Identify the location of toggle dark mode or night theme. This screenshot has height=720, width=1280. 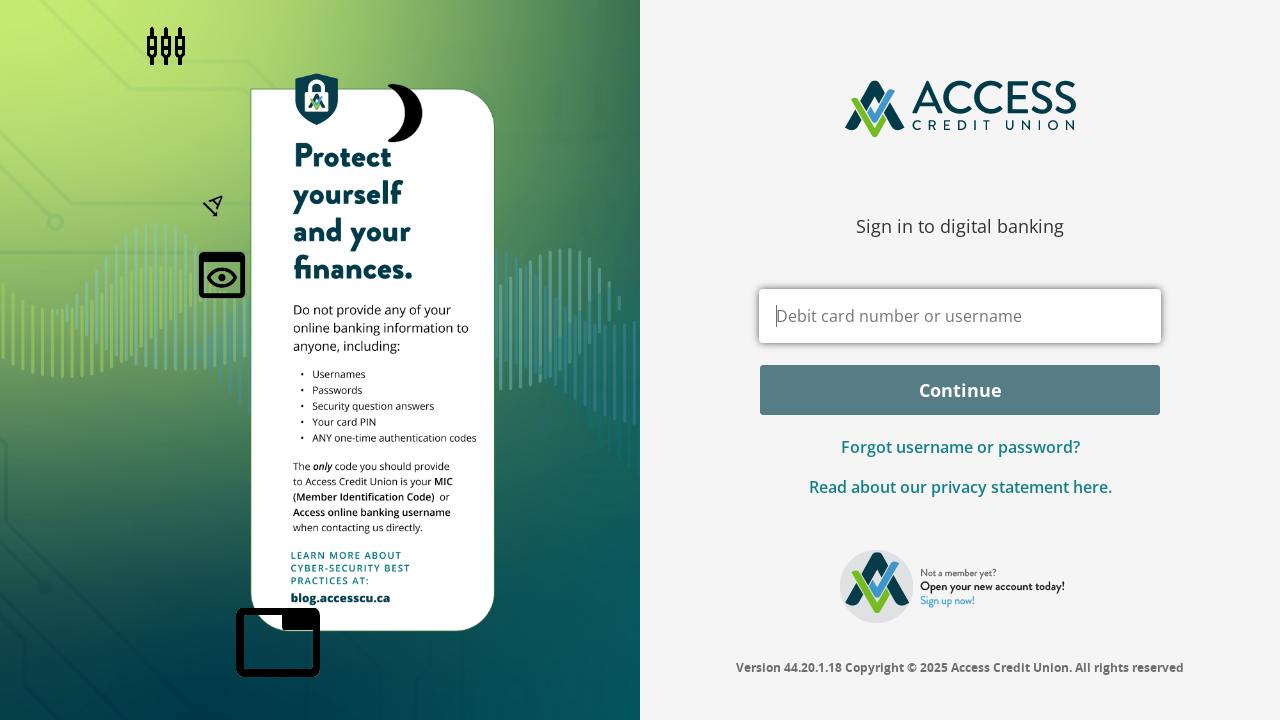
(402, 113).